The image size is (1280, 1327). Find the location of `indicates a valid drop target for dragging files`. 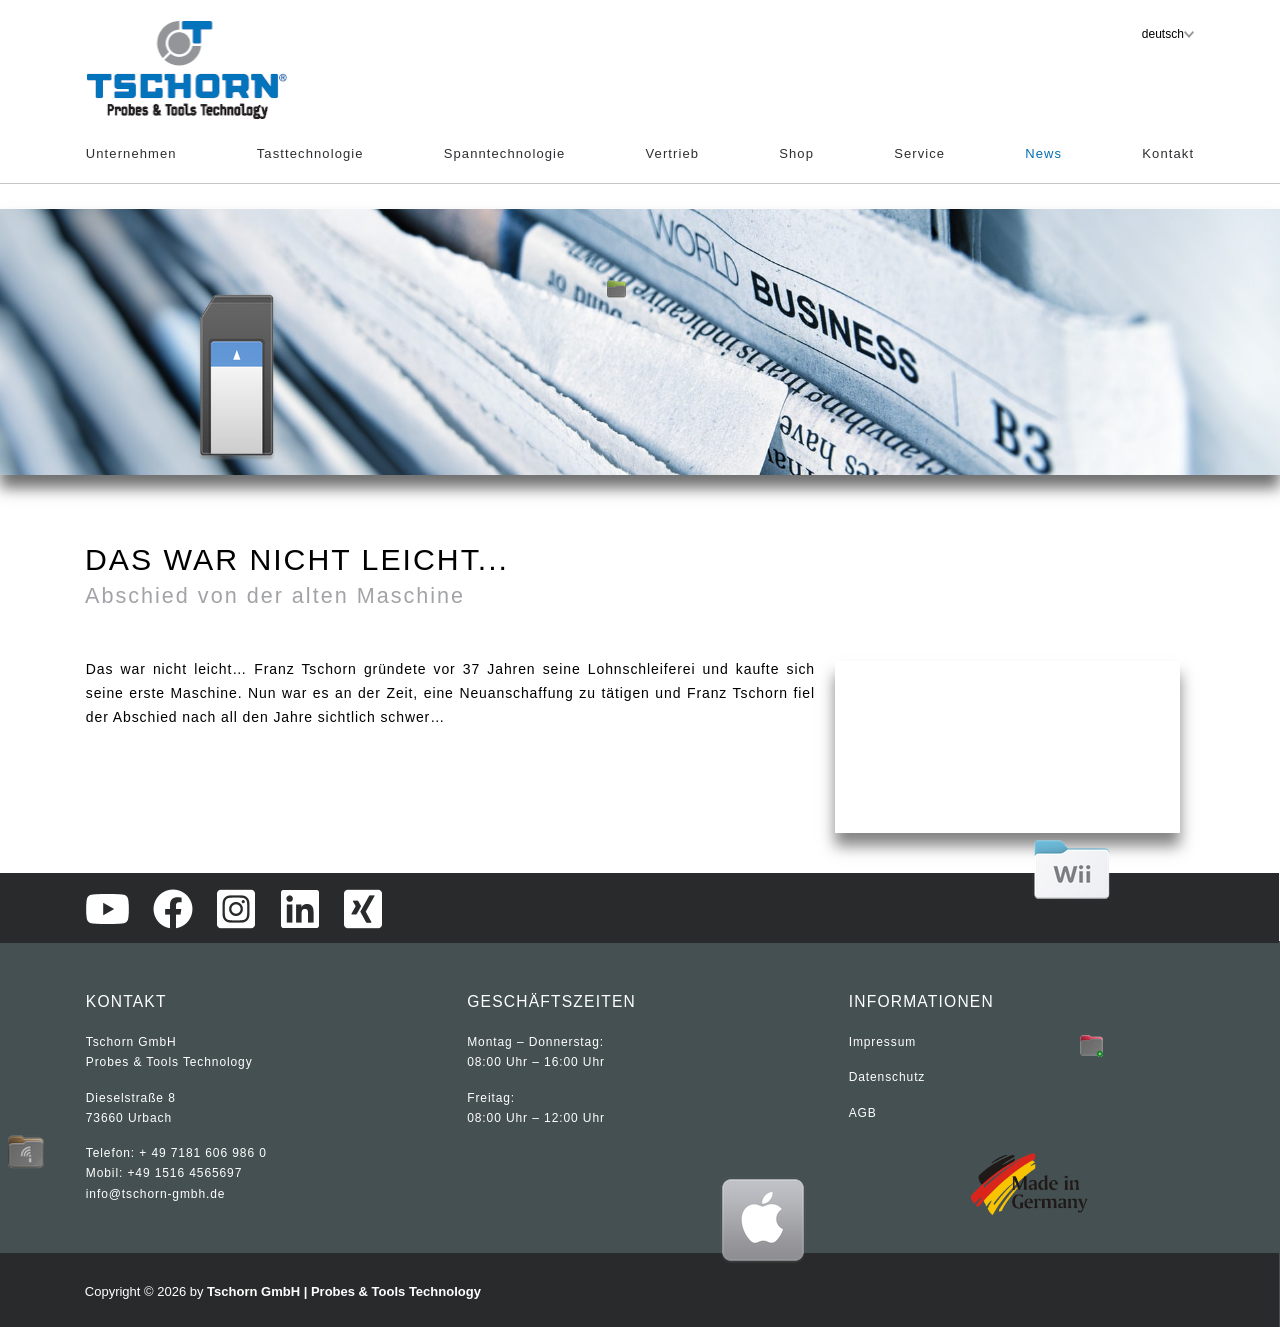

indicates a valid drop target for dragging files is located at coordinates (616, 288).